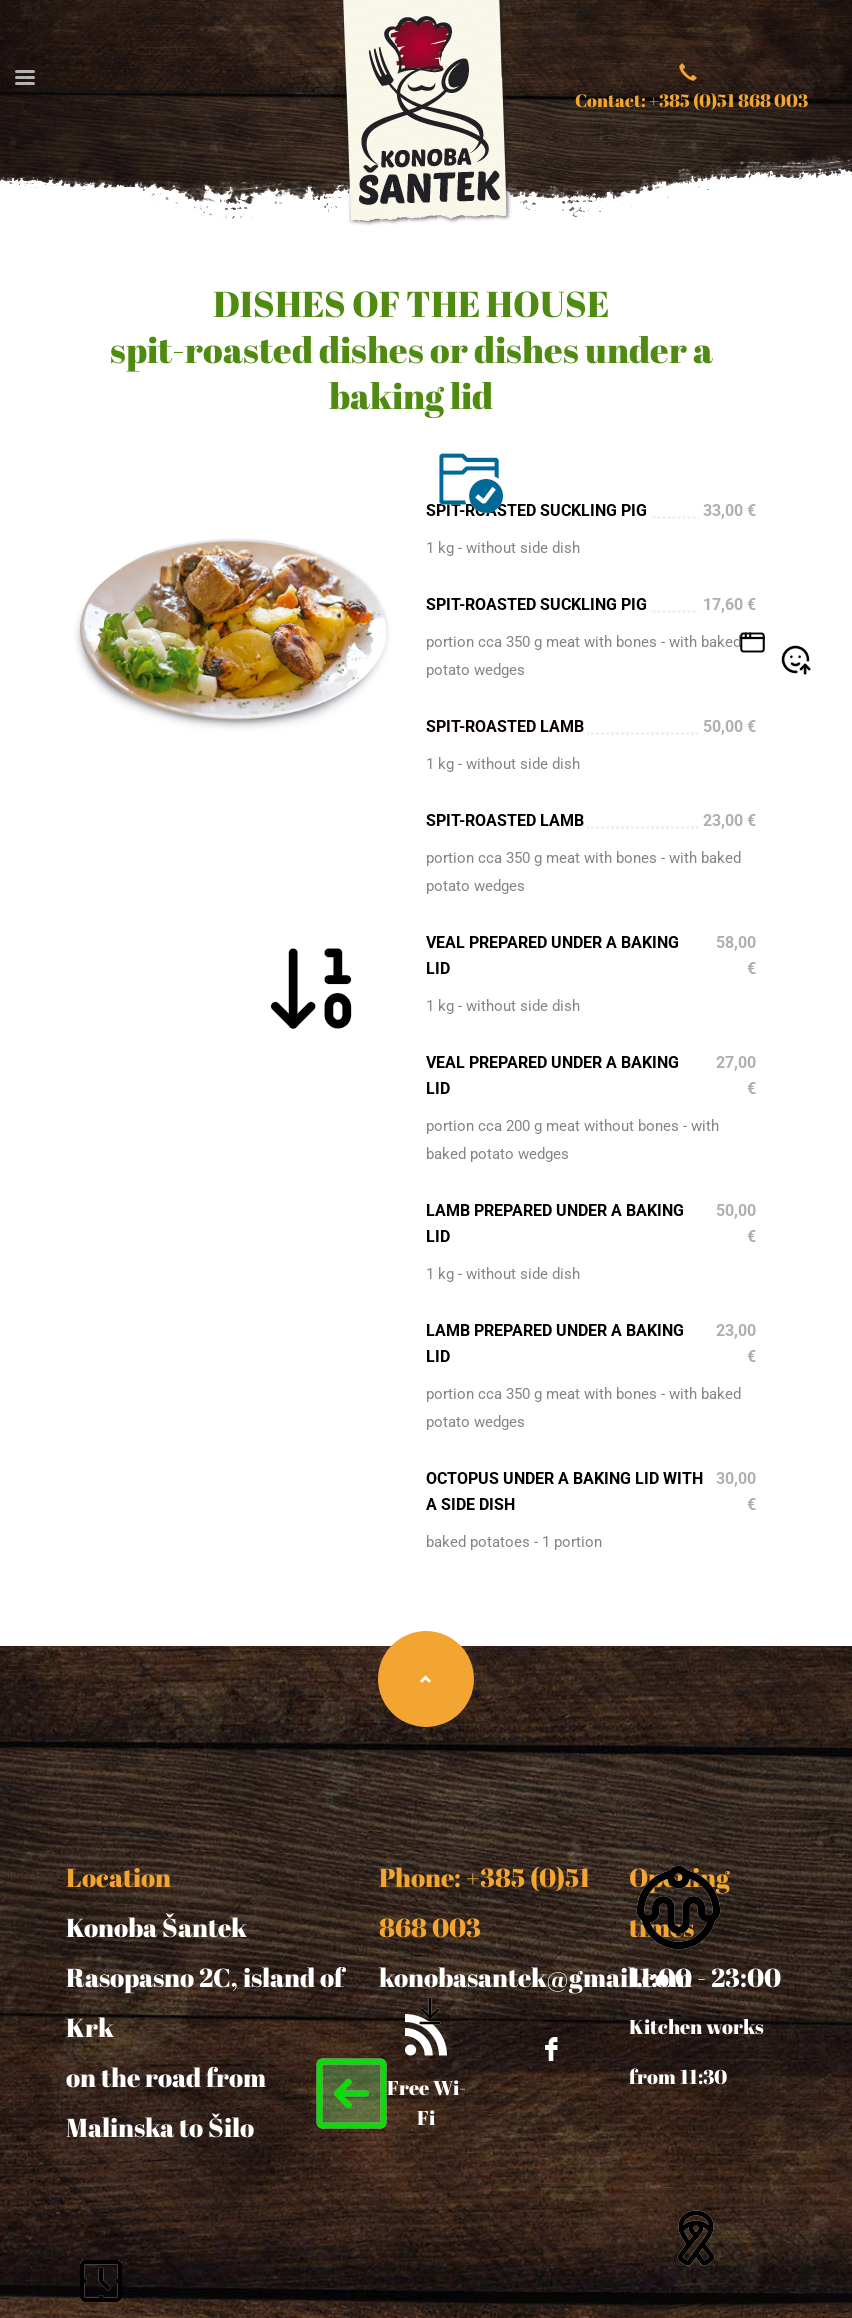 The height and width of the screenshot is (2318, 852). I want to click on view current time, so click(101, 2281).